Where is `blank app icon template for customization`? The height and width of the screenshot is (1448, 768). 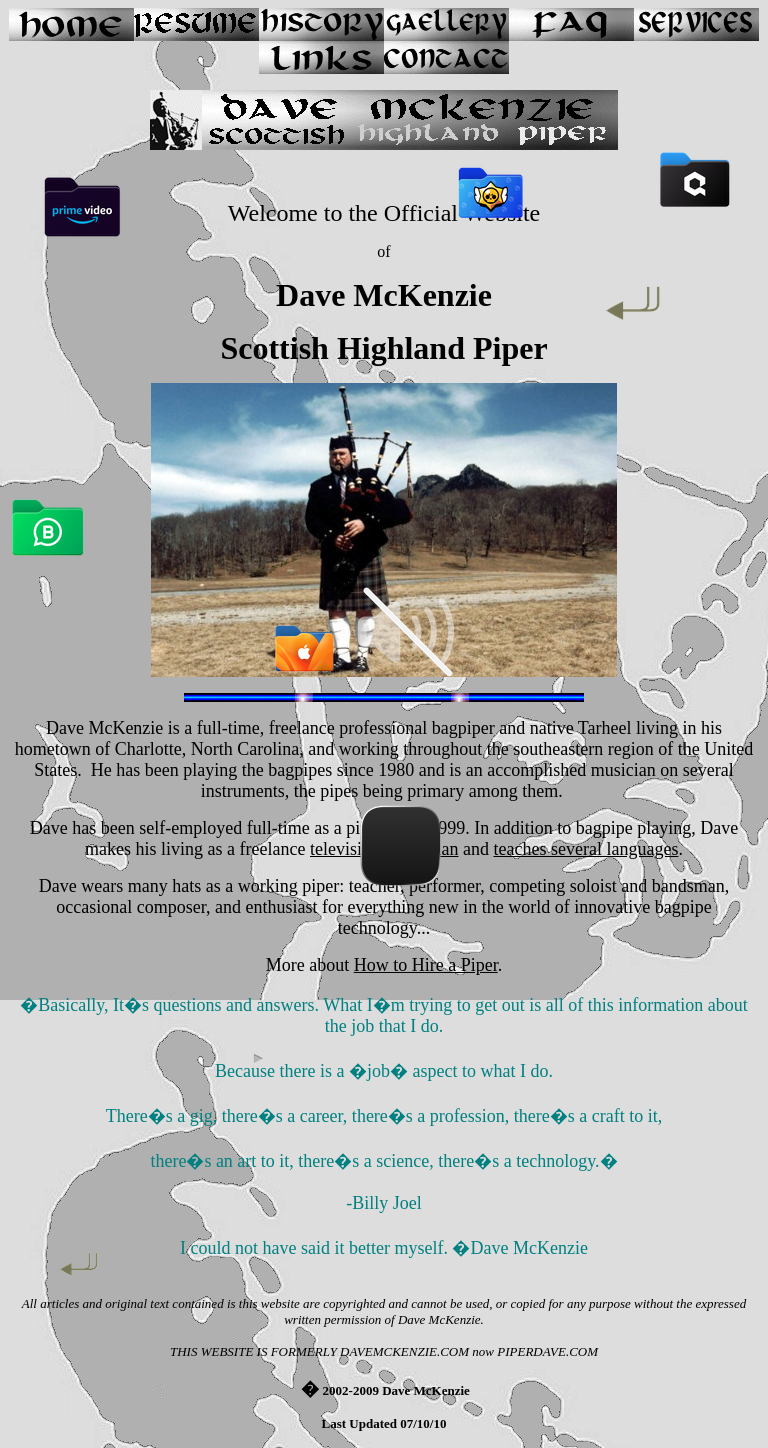
blank app icon template for customization is located at coordinates (400, 845).